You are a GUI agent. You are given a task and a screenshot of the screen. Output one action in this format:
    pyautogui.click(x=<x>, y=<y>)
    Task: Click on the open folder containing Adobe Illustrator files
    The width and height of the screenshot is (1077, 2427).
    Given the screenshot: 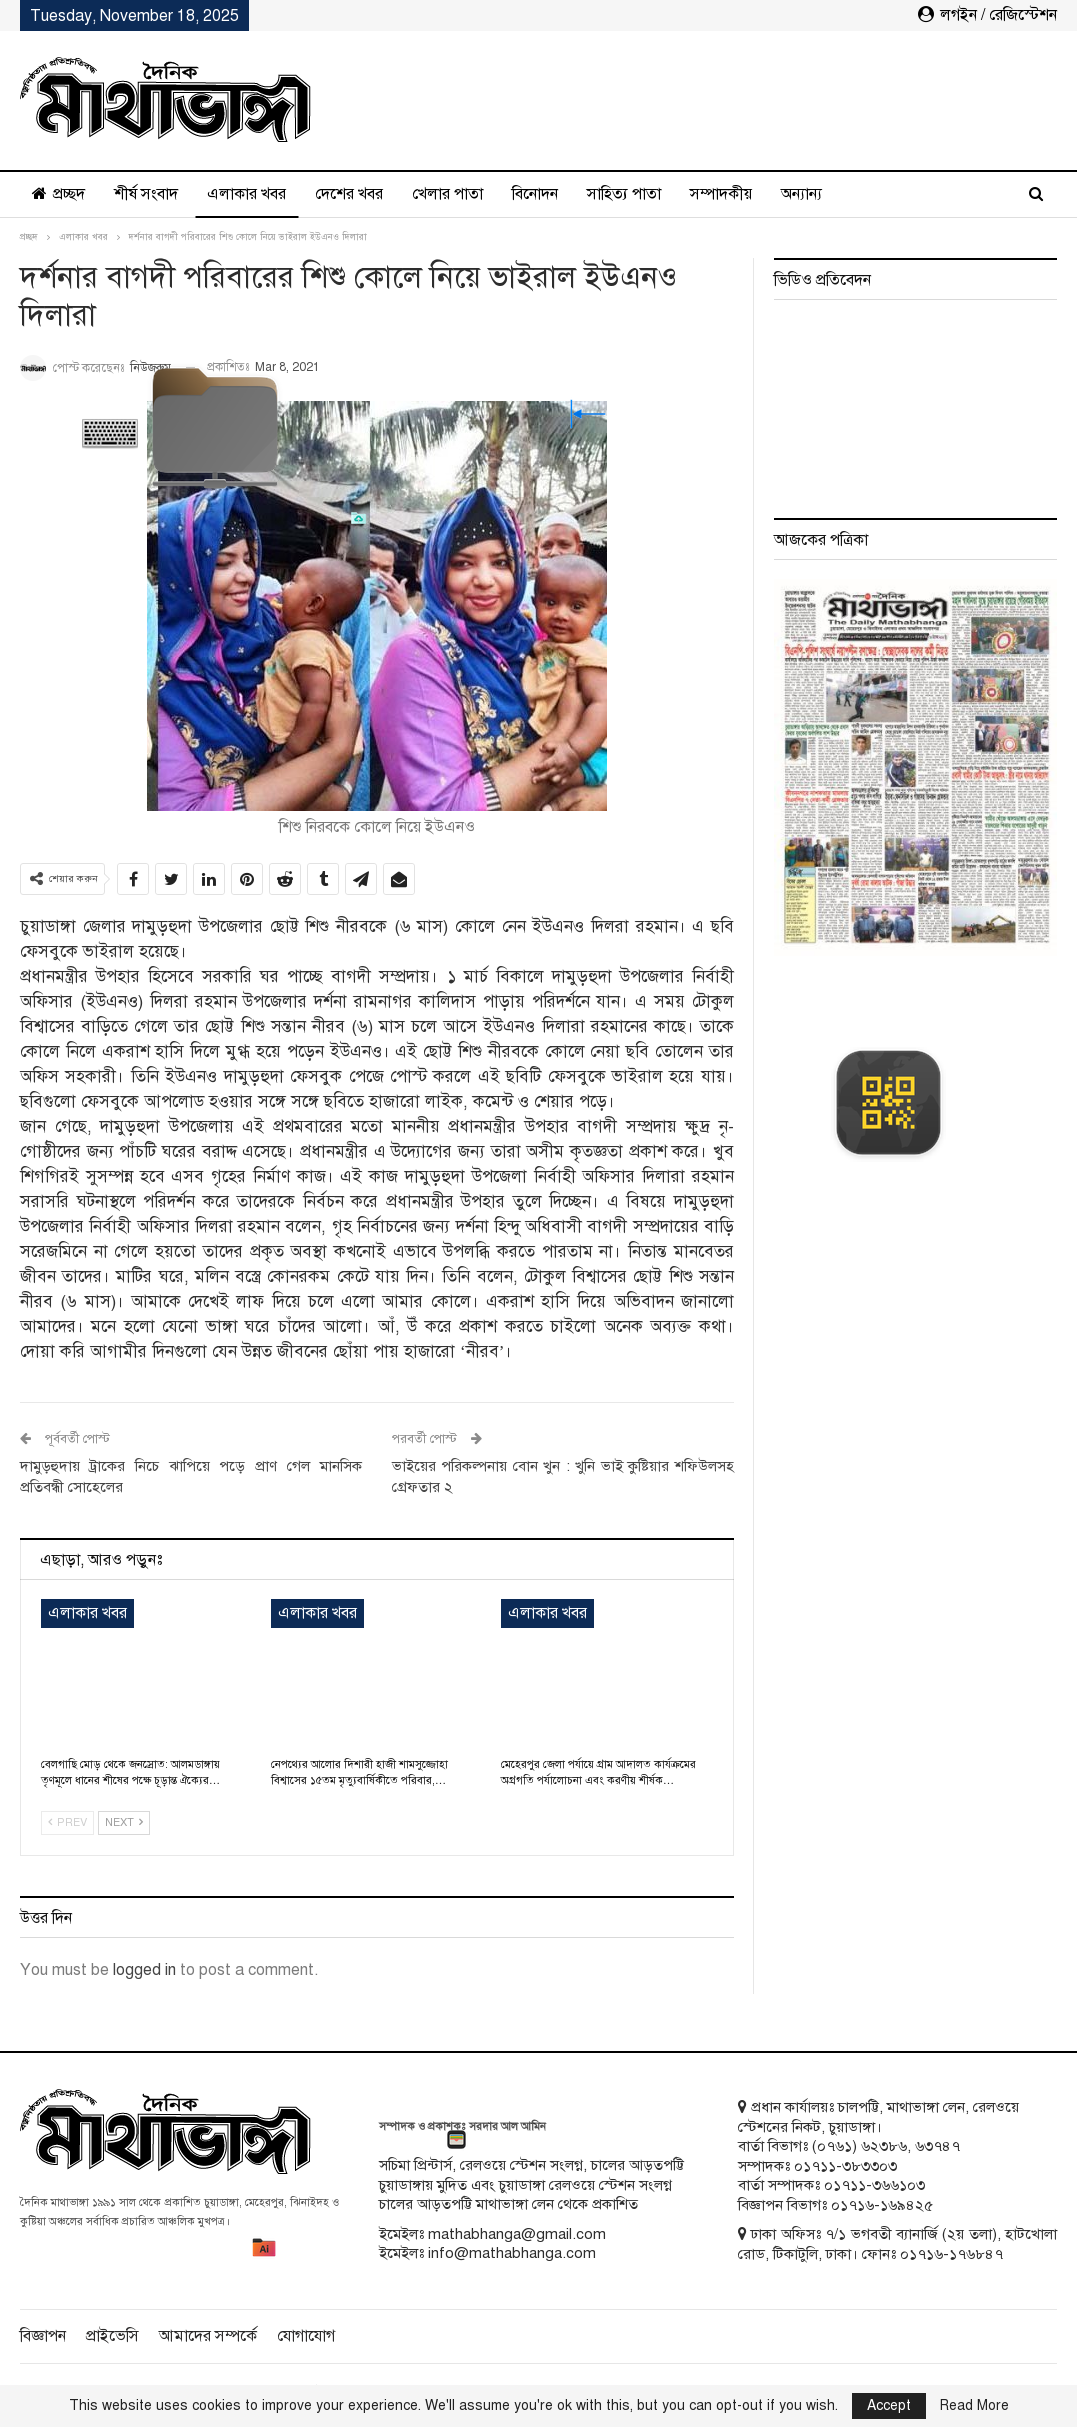 What is the action you would take?
    pyautogui.click(x=264, y=2248)
    